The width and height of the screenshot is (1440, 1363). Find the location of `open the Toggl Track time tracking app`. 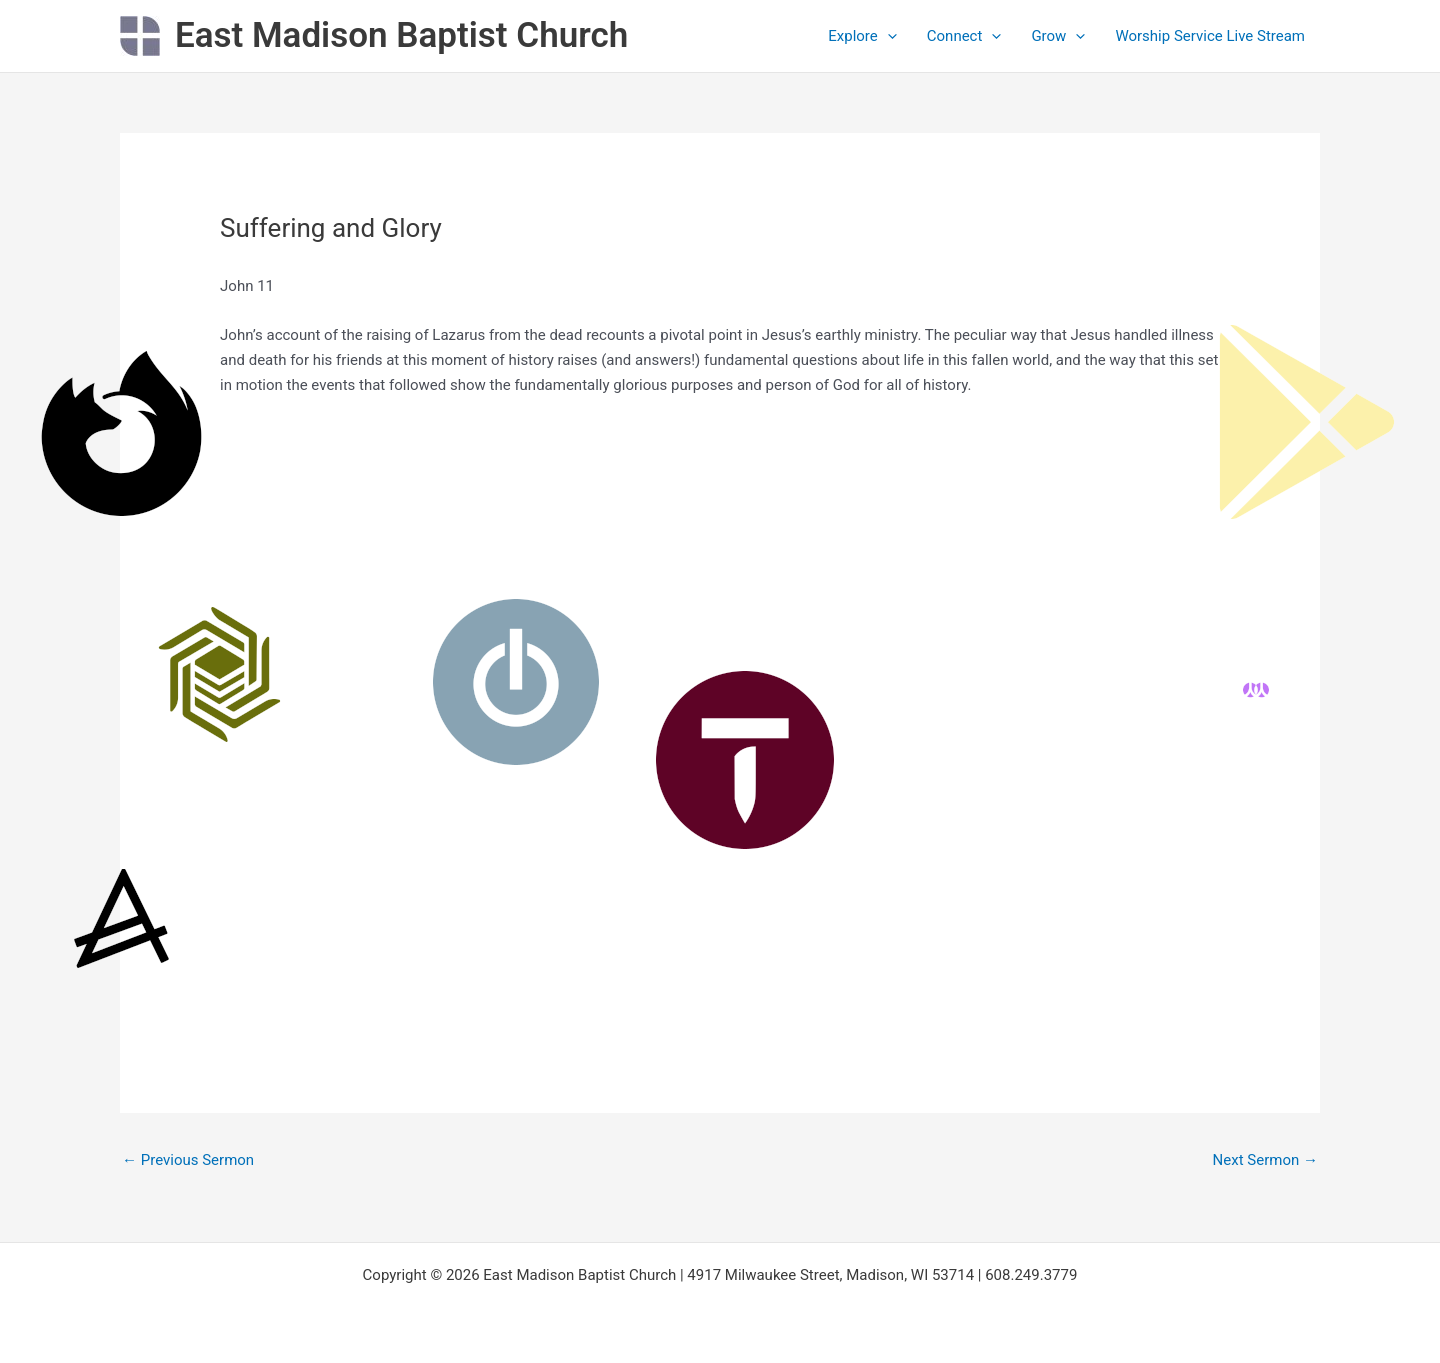

open the Toggl Track time tracking app is located at coordinates (516, 682).